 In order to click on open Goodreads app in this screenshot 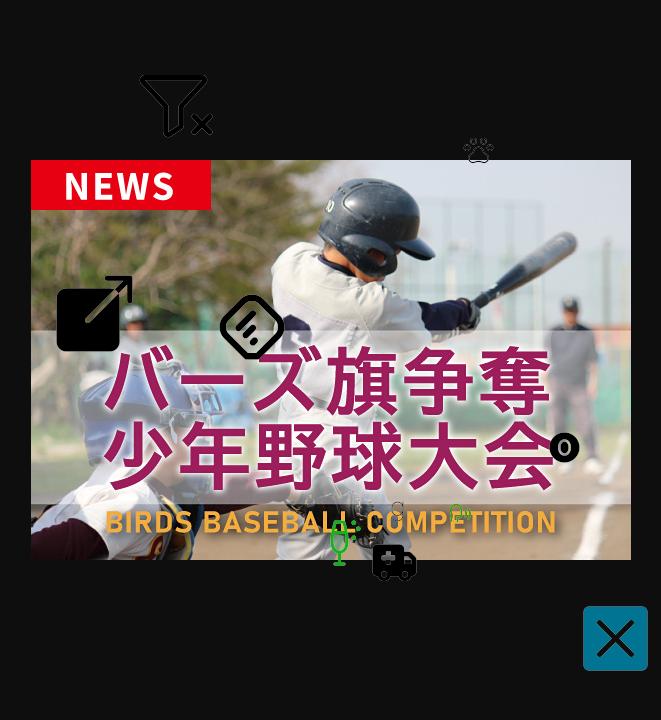, I will do `click(397, 511)`.